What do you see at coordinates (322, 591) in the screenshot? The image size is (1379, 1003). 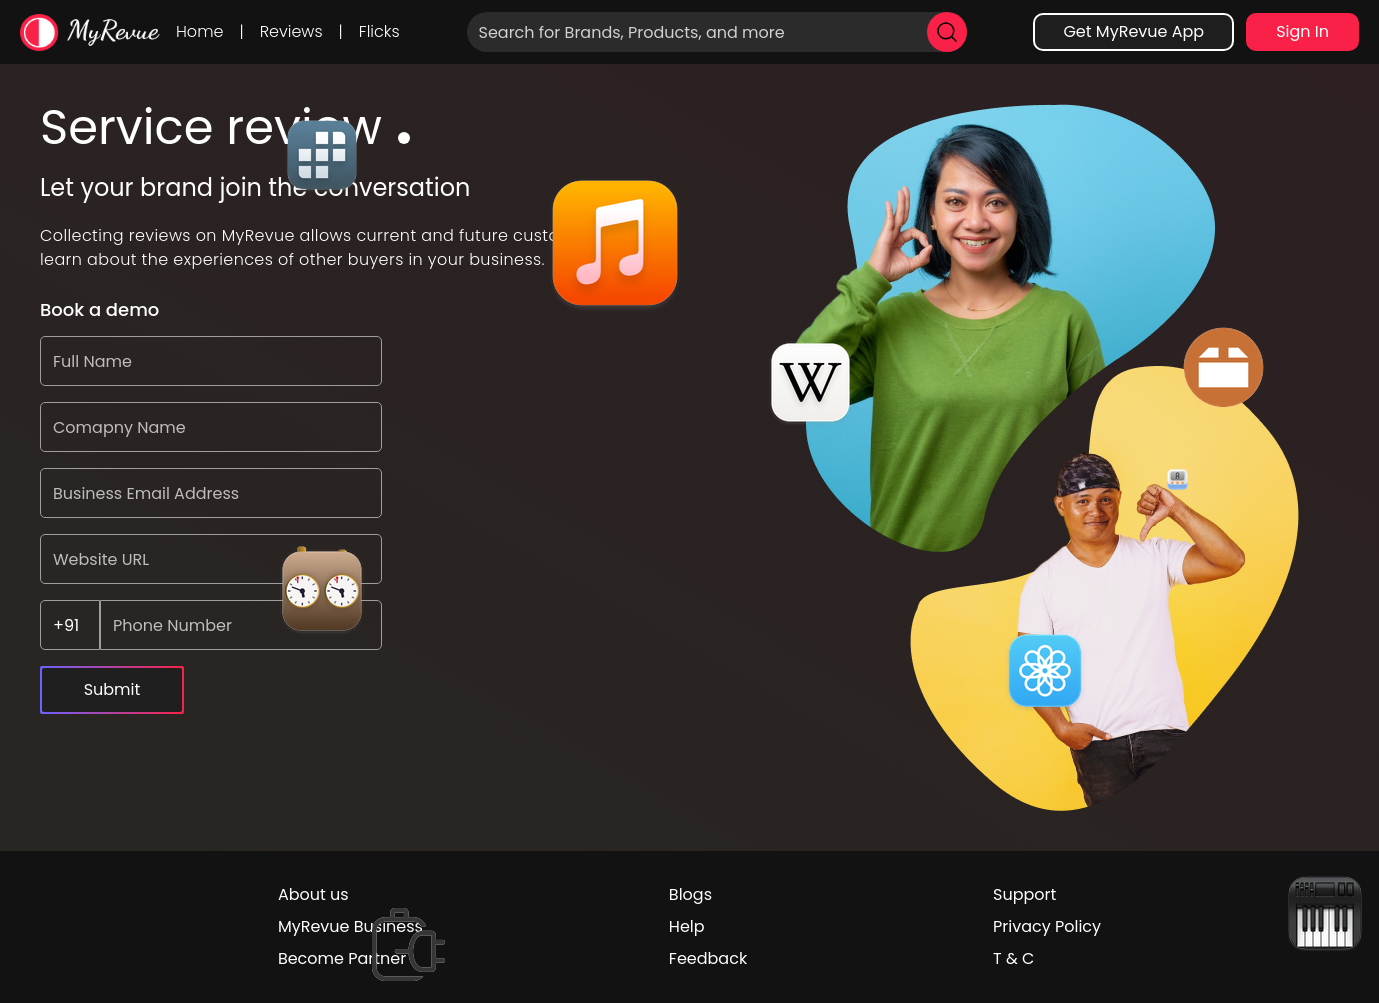 I see `open the chess clock app` at bounding box center [322, 591].